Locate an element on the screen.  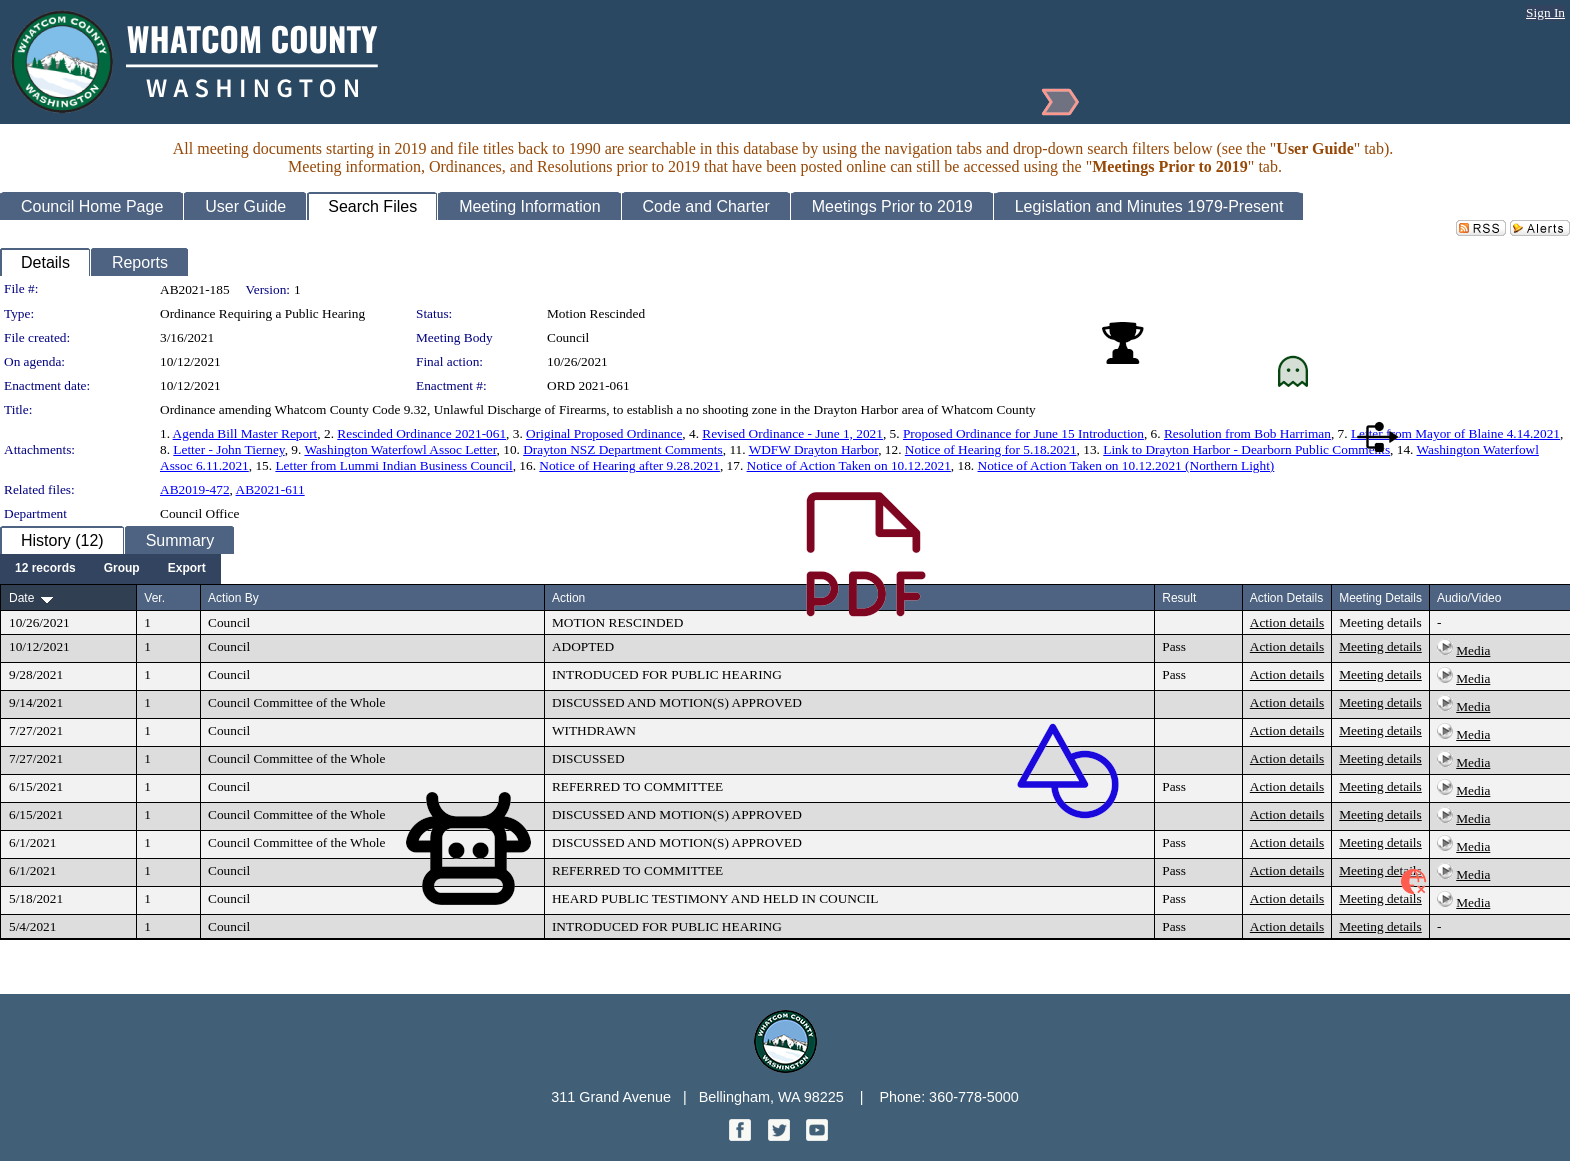
connect a usb device is located at coordinates (1378, 437).